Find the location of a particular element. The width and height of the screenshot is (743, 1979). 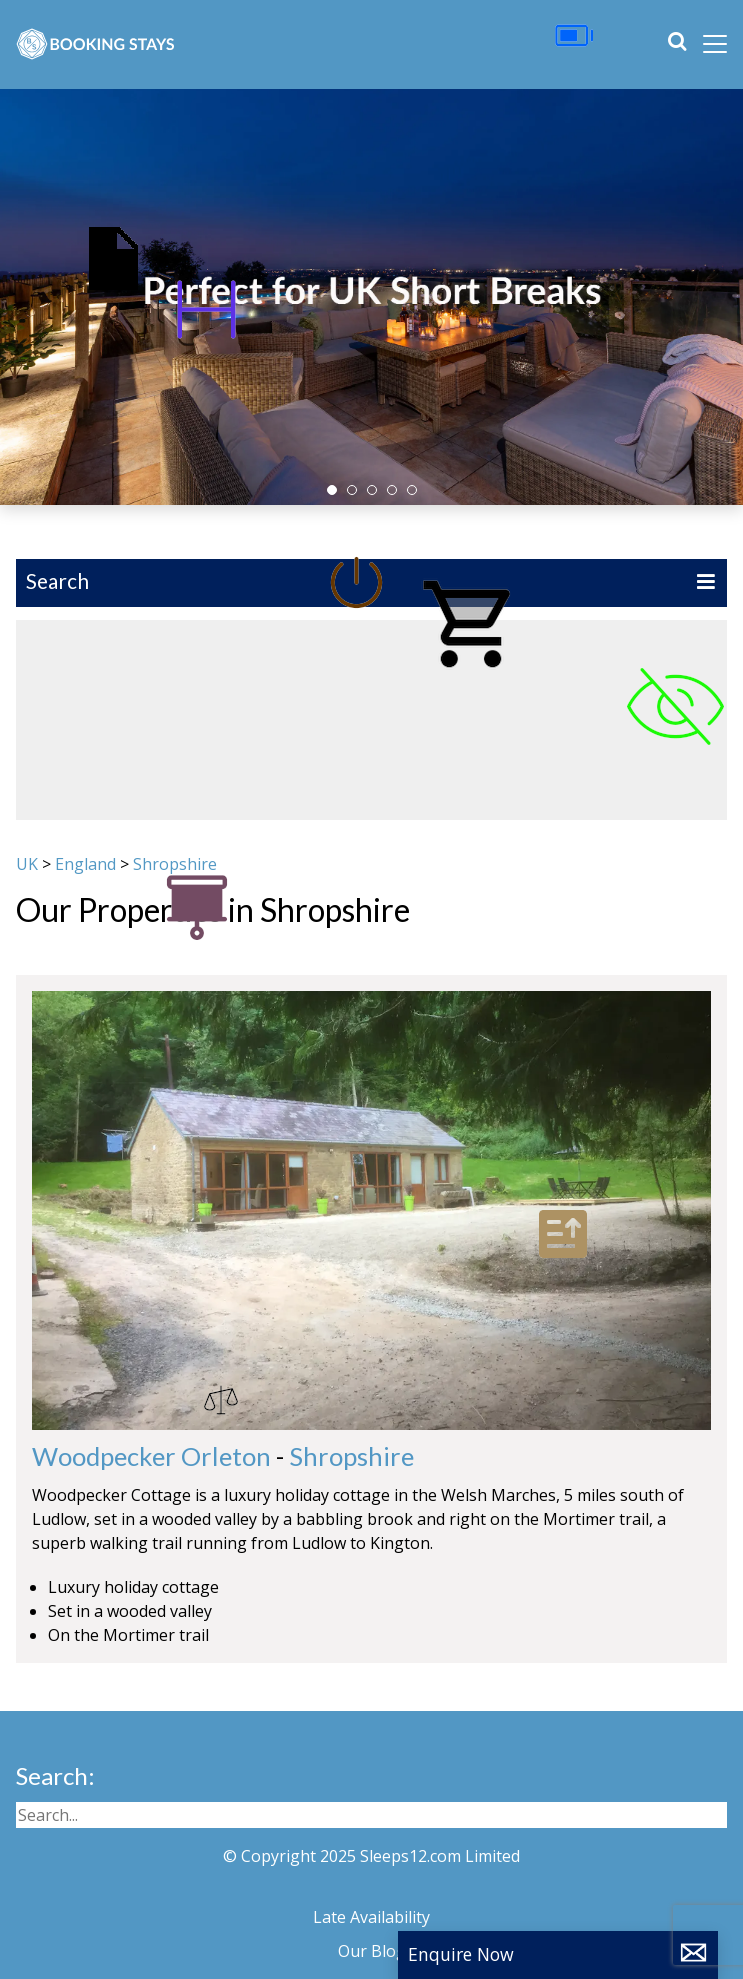

hide password or sensitive content is located at coordinates (675, 706).